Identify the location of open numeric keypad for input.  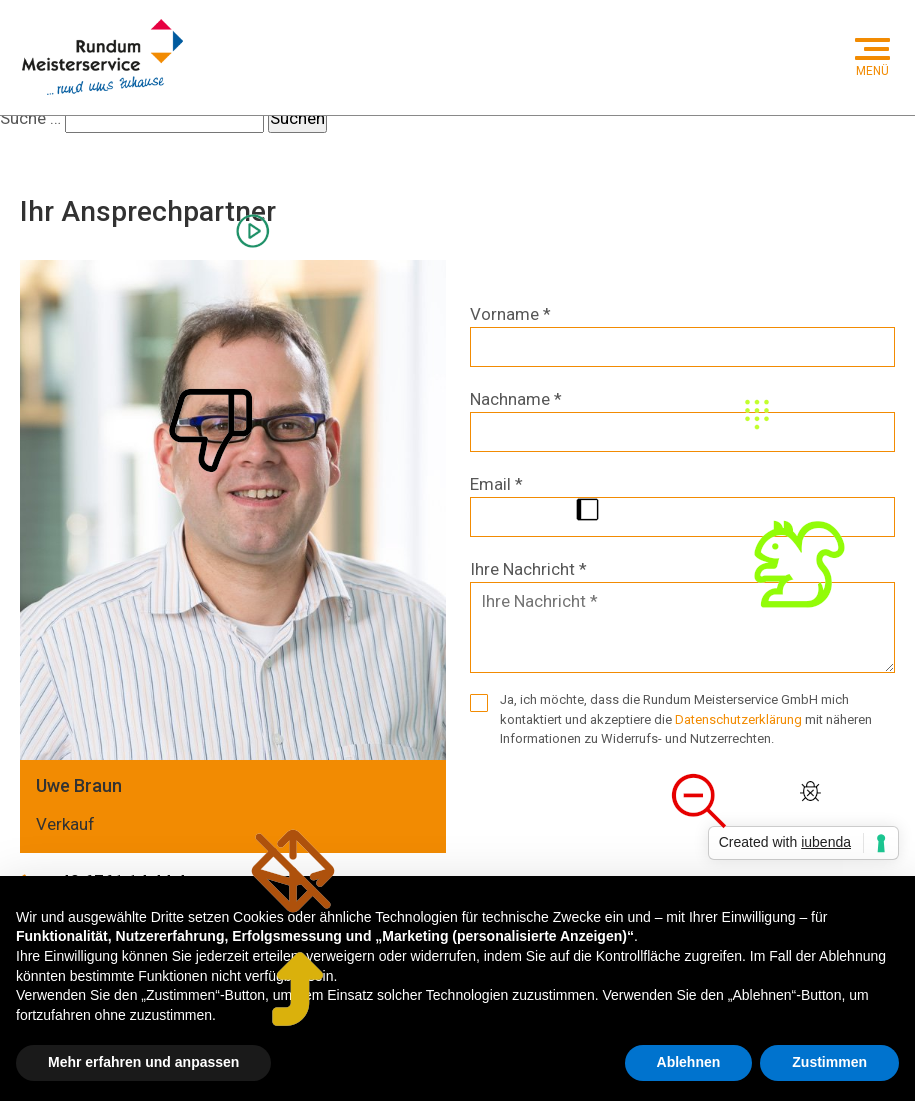
(757, 414).